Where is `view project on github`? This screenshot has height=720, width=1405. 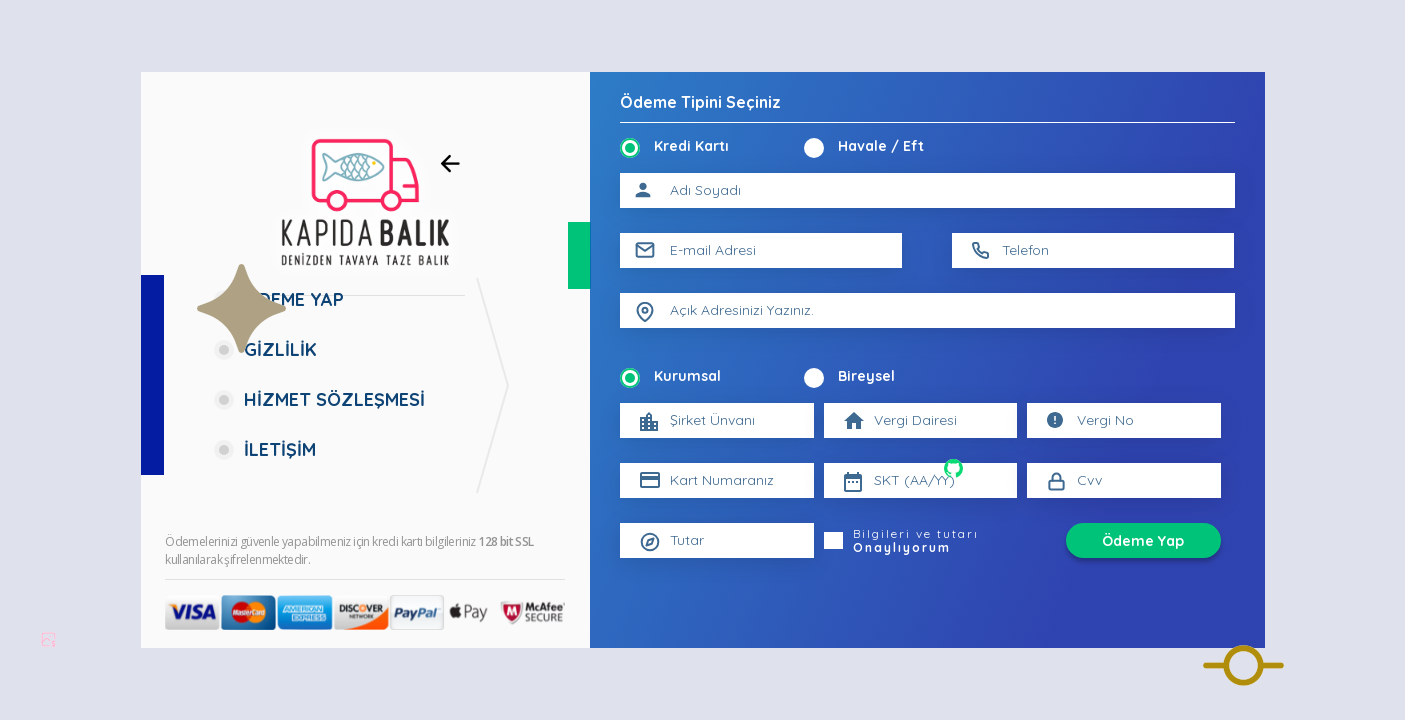
view project on github is located at coordinates (953, 468).